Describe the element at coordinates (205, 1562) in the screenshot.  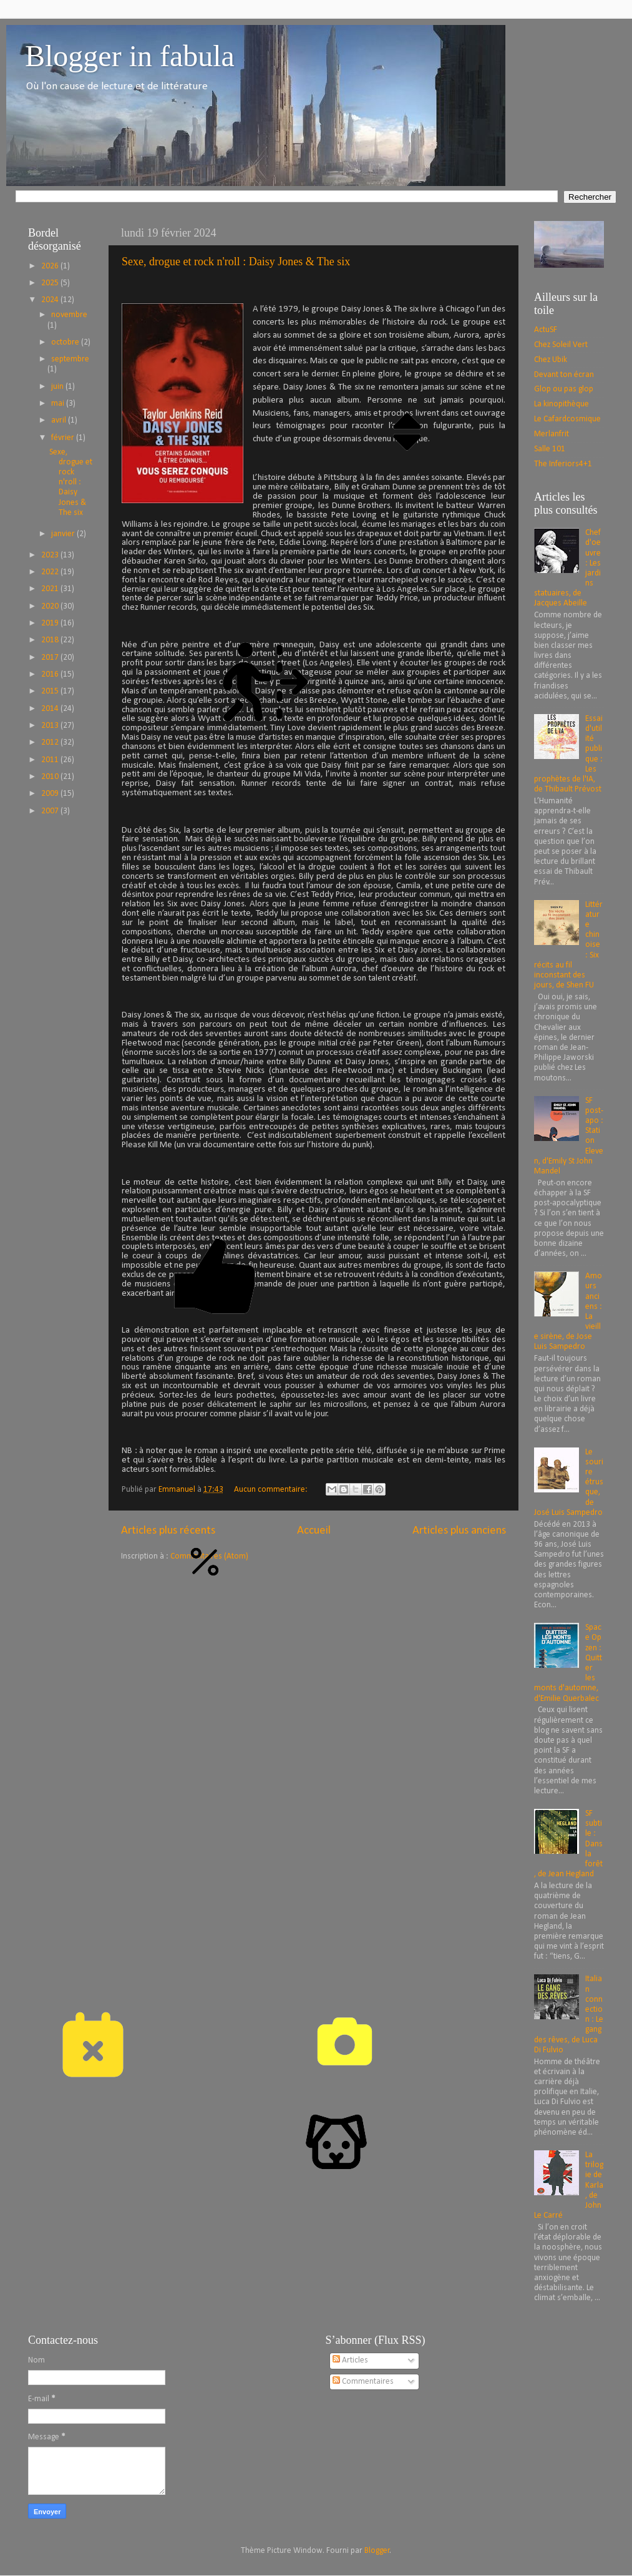
I see `view or apply a discount` at that location.